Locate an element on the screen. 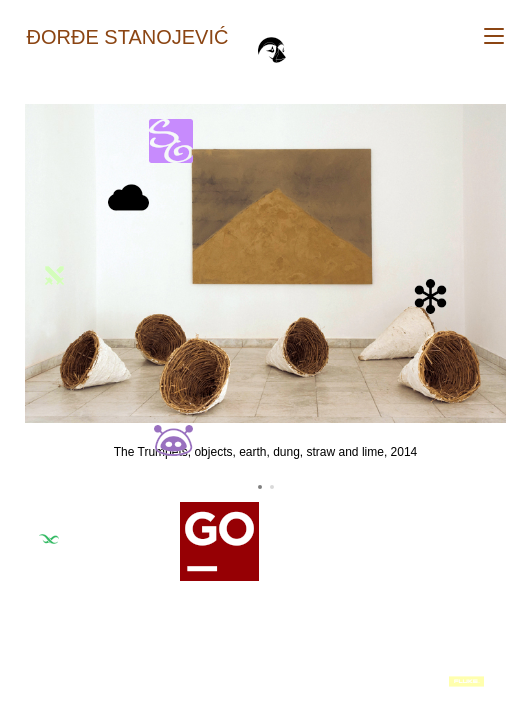  Fluke corporation brand logo is located at coordinates (466, 681).